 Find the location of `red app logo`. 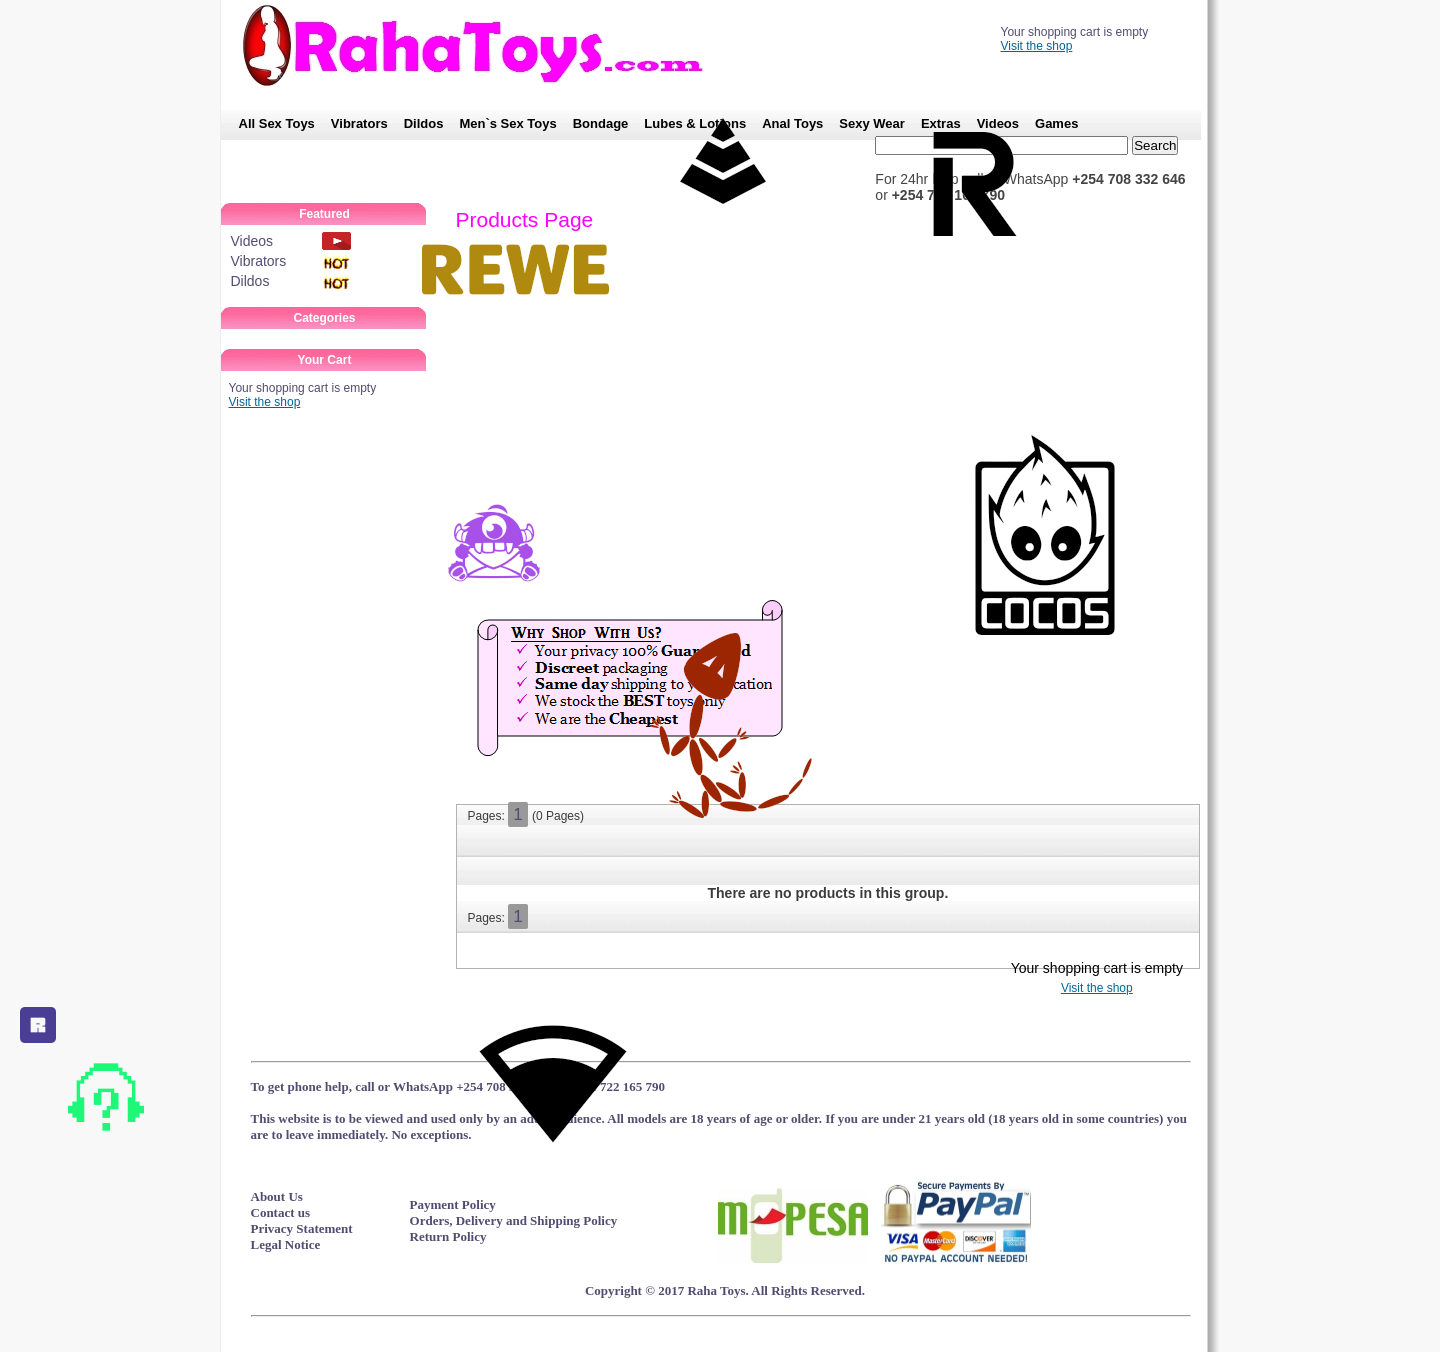

red app logo is located at coordinates (723, 161).